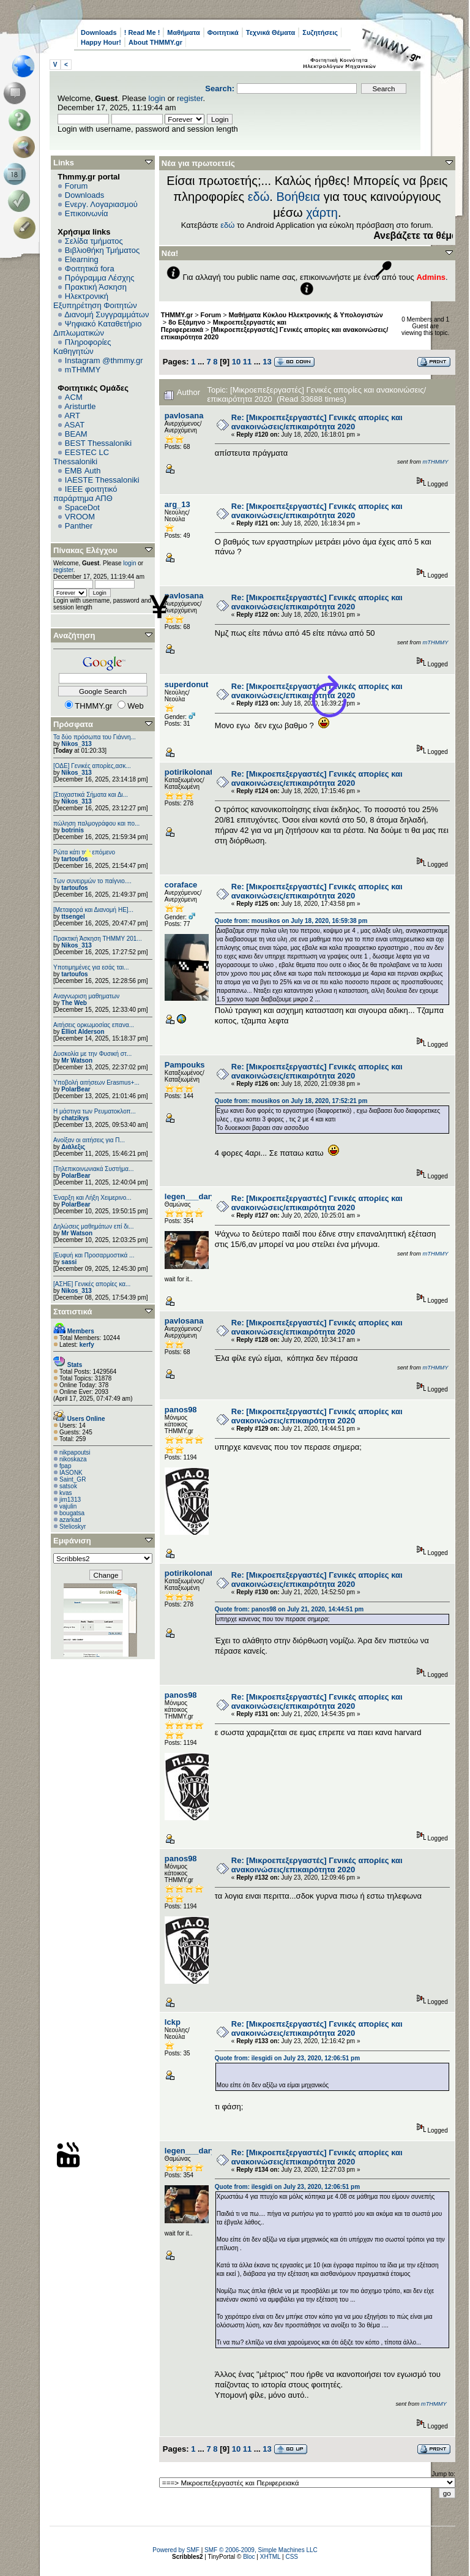 This screenshot has width=470, height=2576. I want to click on access food or dining settings, so click(383, 269).